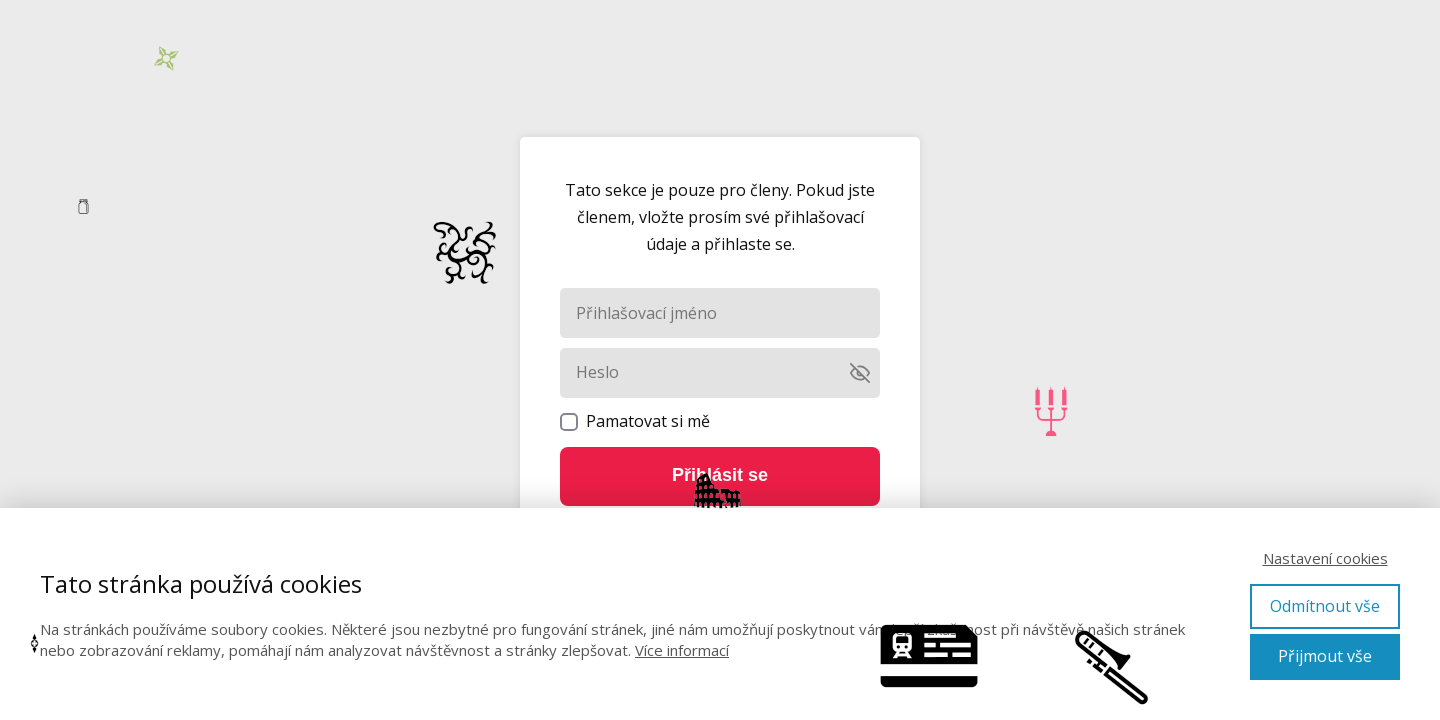  What do you see at coordinates (464, 252) in the screenshot?
I see `decorative vine or plant element for fantasy game UI` at bounding box center [464, 252].